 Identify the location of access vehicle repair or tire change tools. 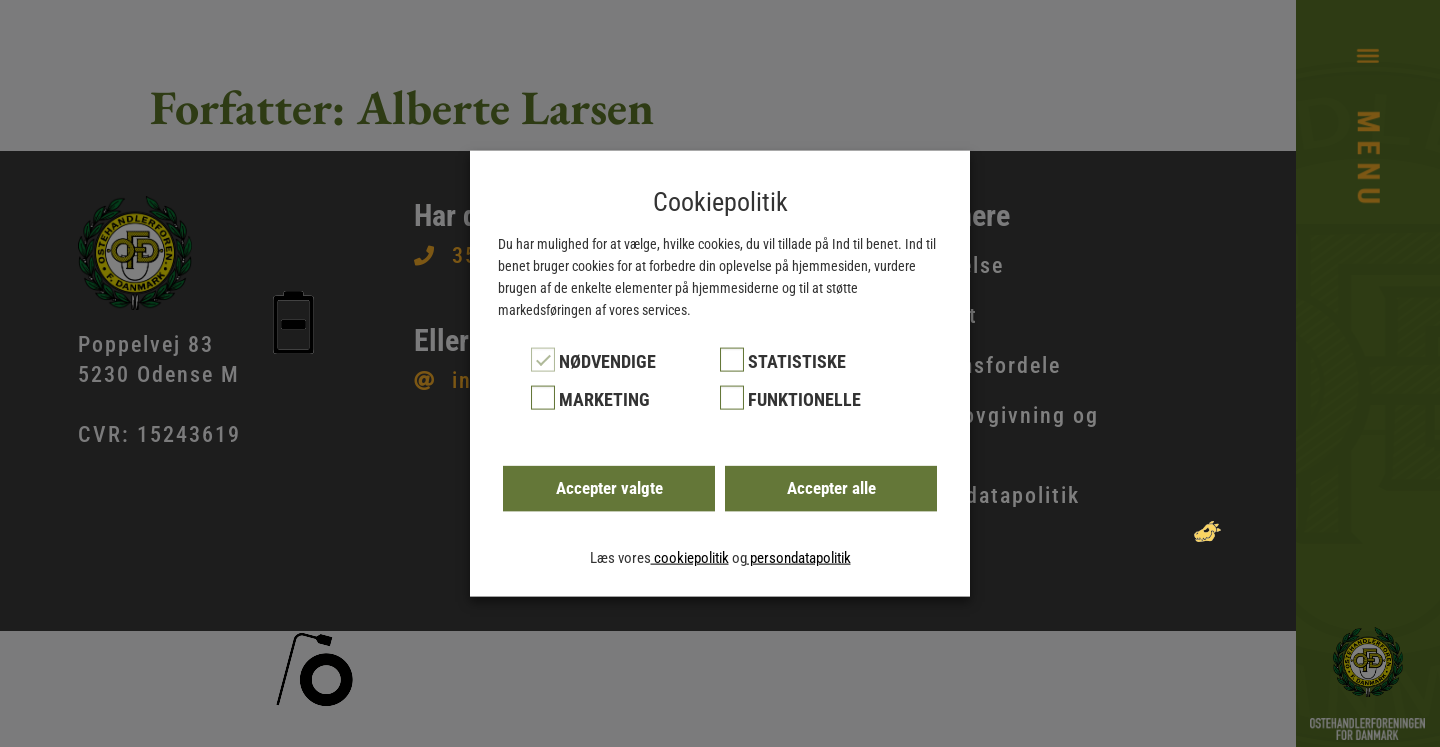
(314, 669).